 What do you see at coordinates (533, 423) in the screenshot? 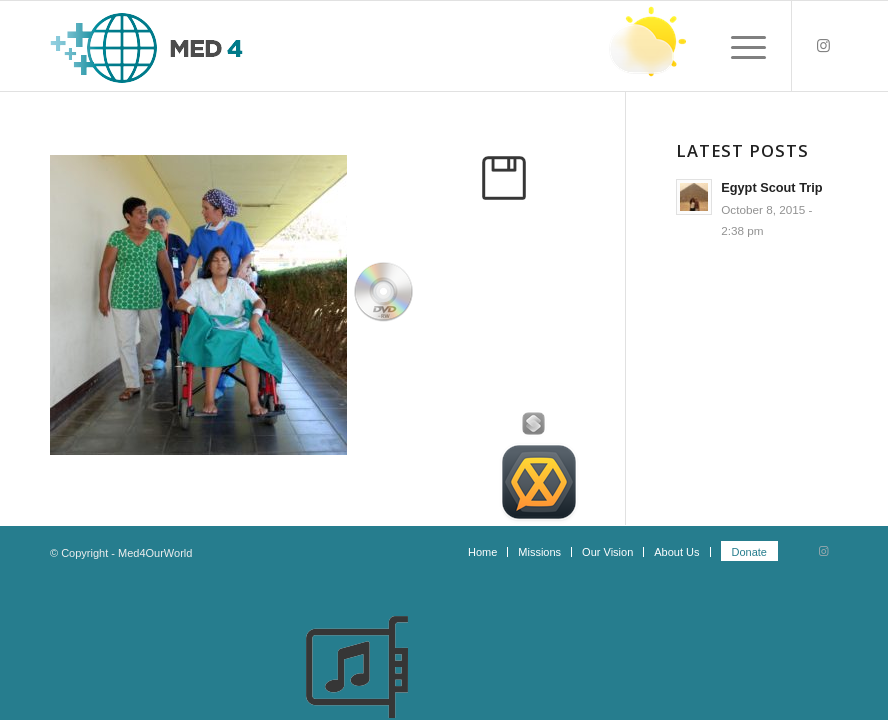
I see `open the shortcuts app` at bounding box center [533, 423].